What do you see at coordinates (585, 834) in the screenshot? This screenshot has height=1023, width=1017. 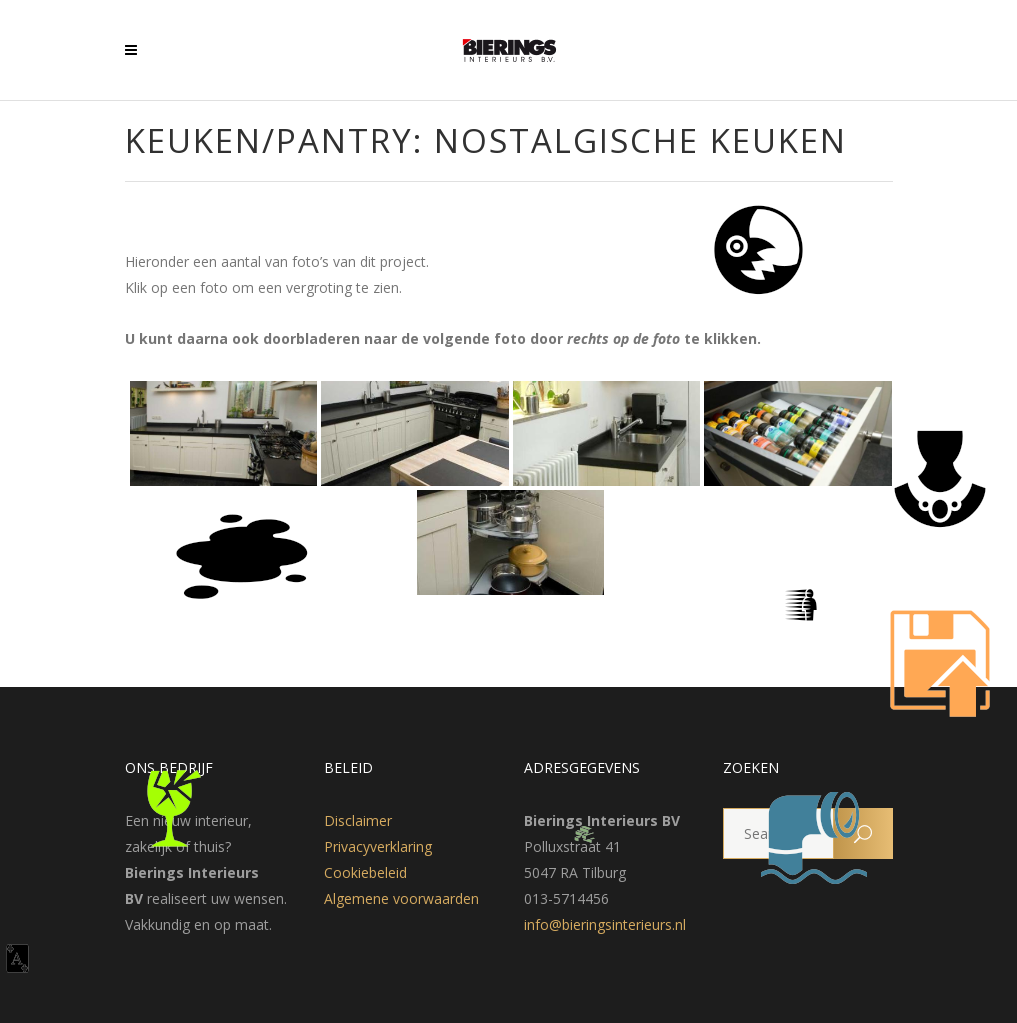 I see `construction or building materials inventory` at bounding box center [585, 834].